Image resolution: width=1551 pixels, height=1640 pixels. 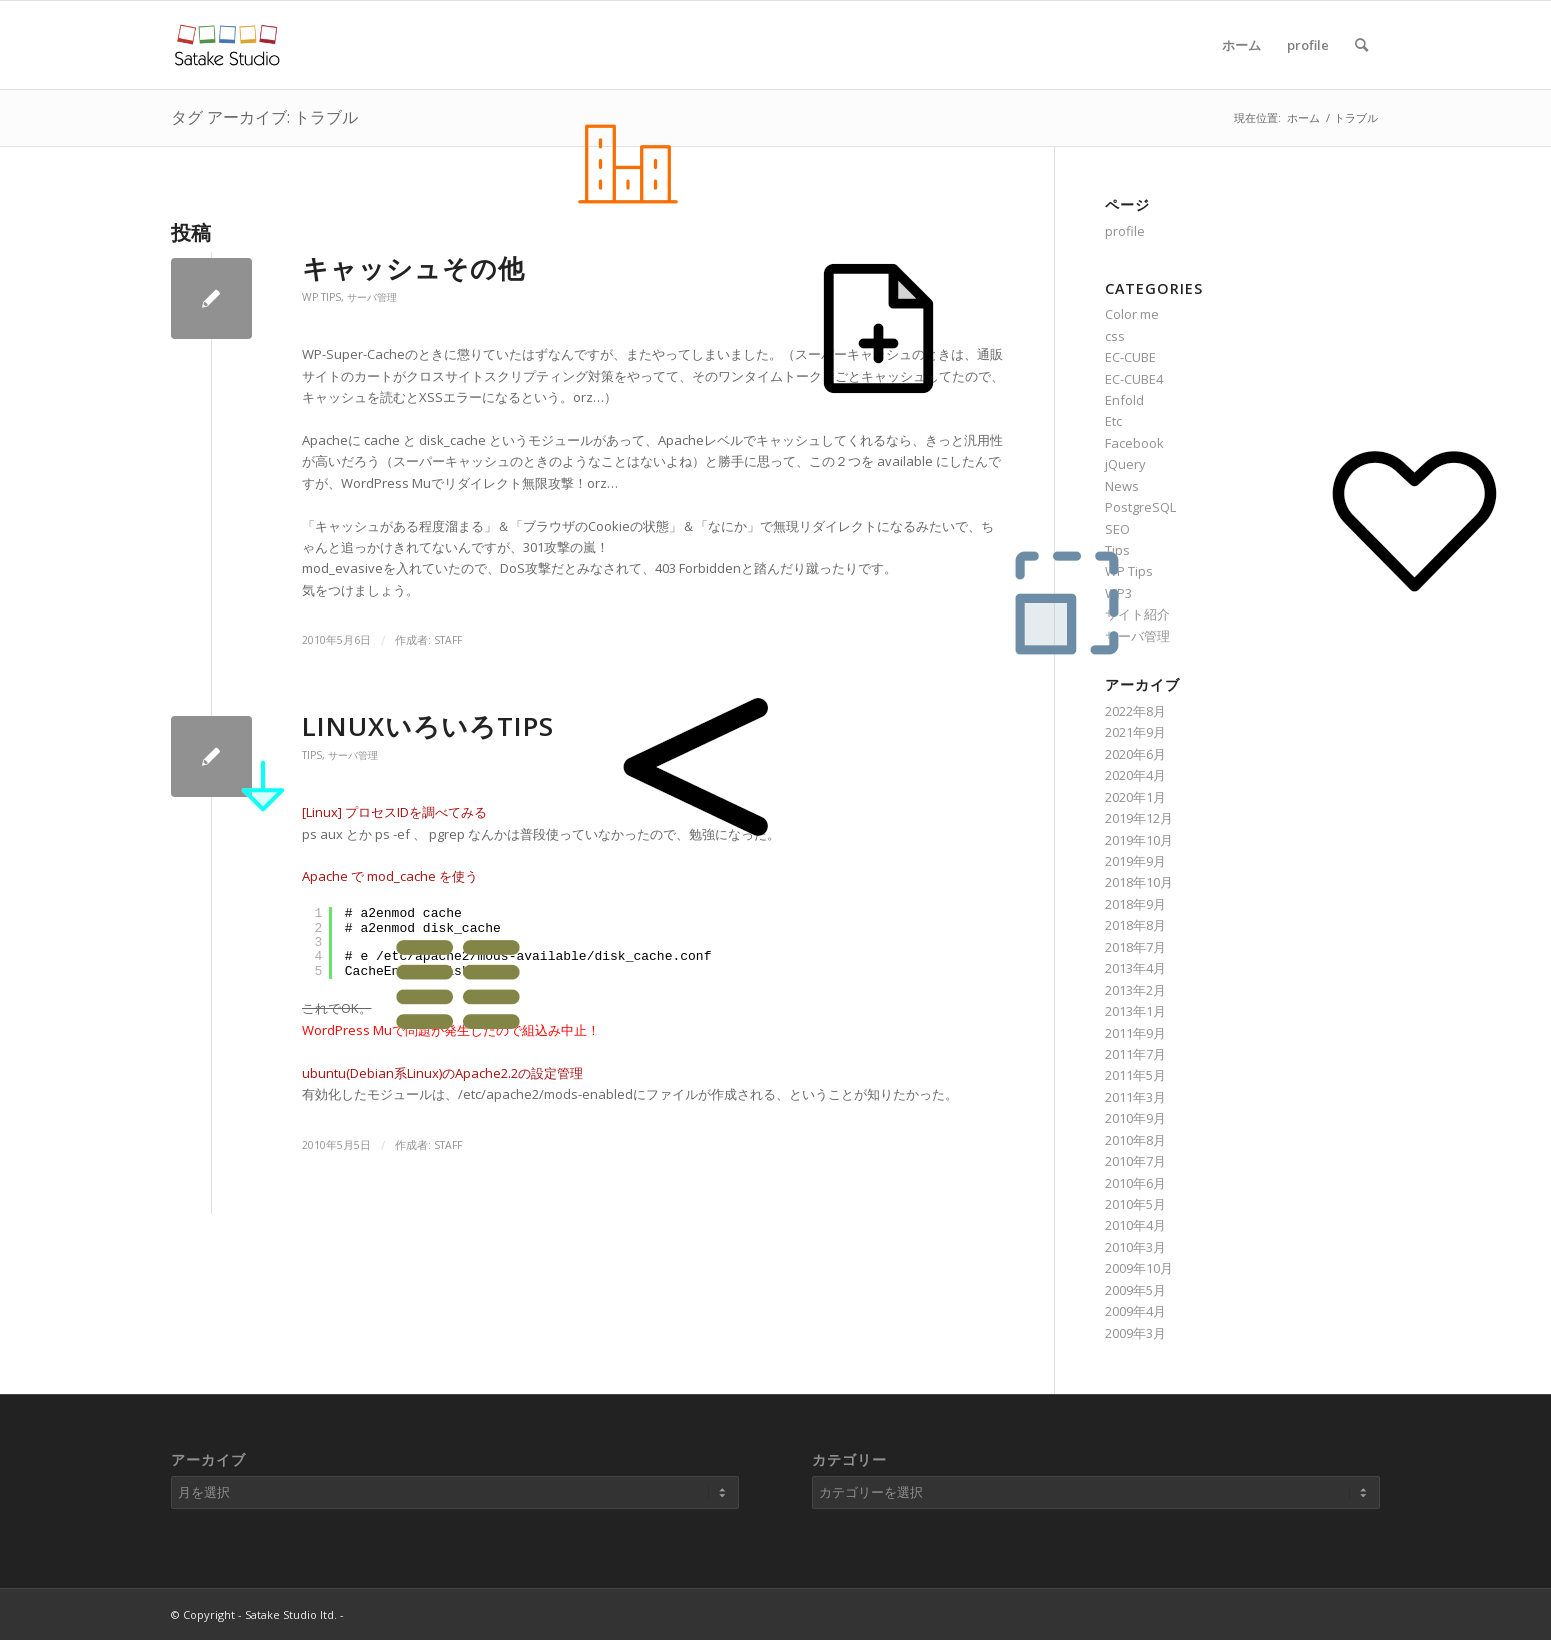 I want to click on view city or urban locations, so click(x=628, y=164).